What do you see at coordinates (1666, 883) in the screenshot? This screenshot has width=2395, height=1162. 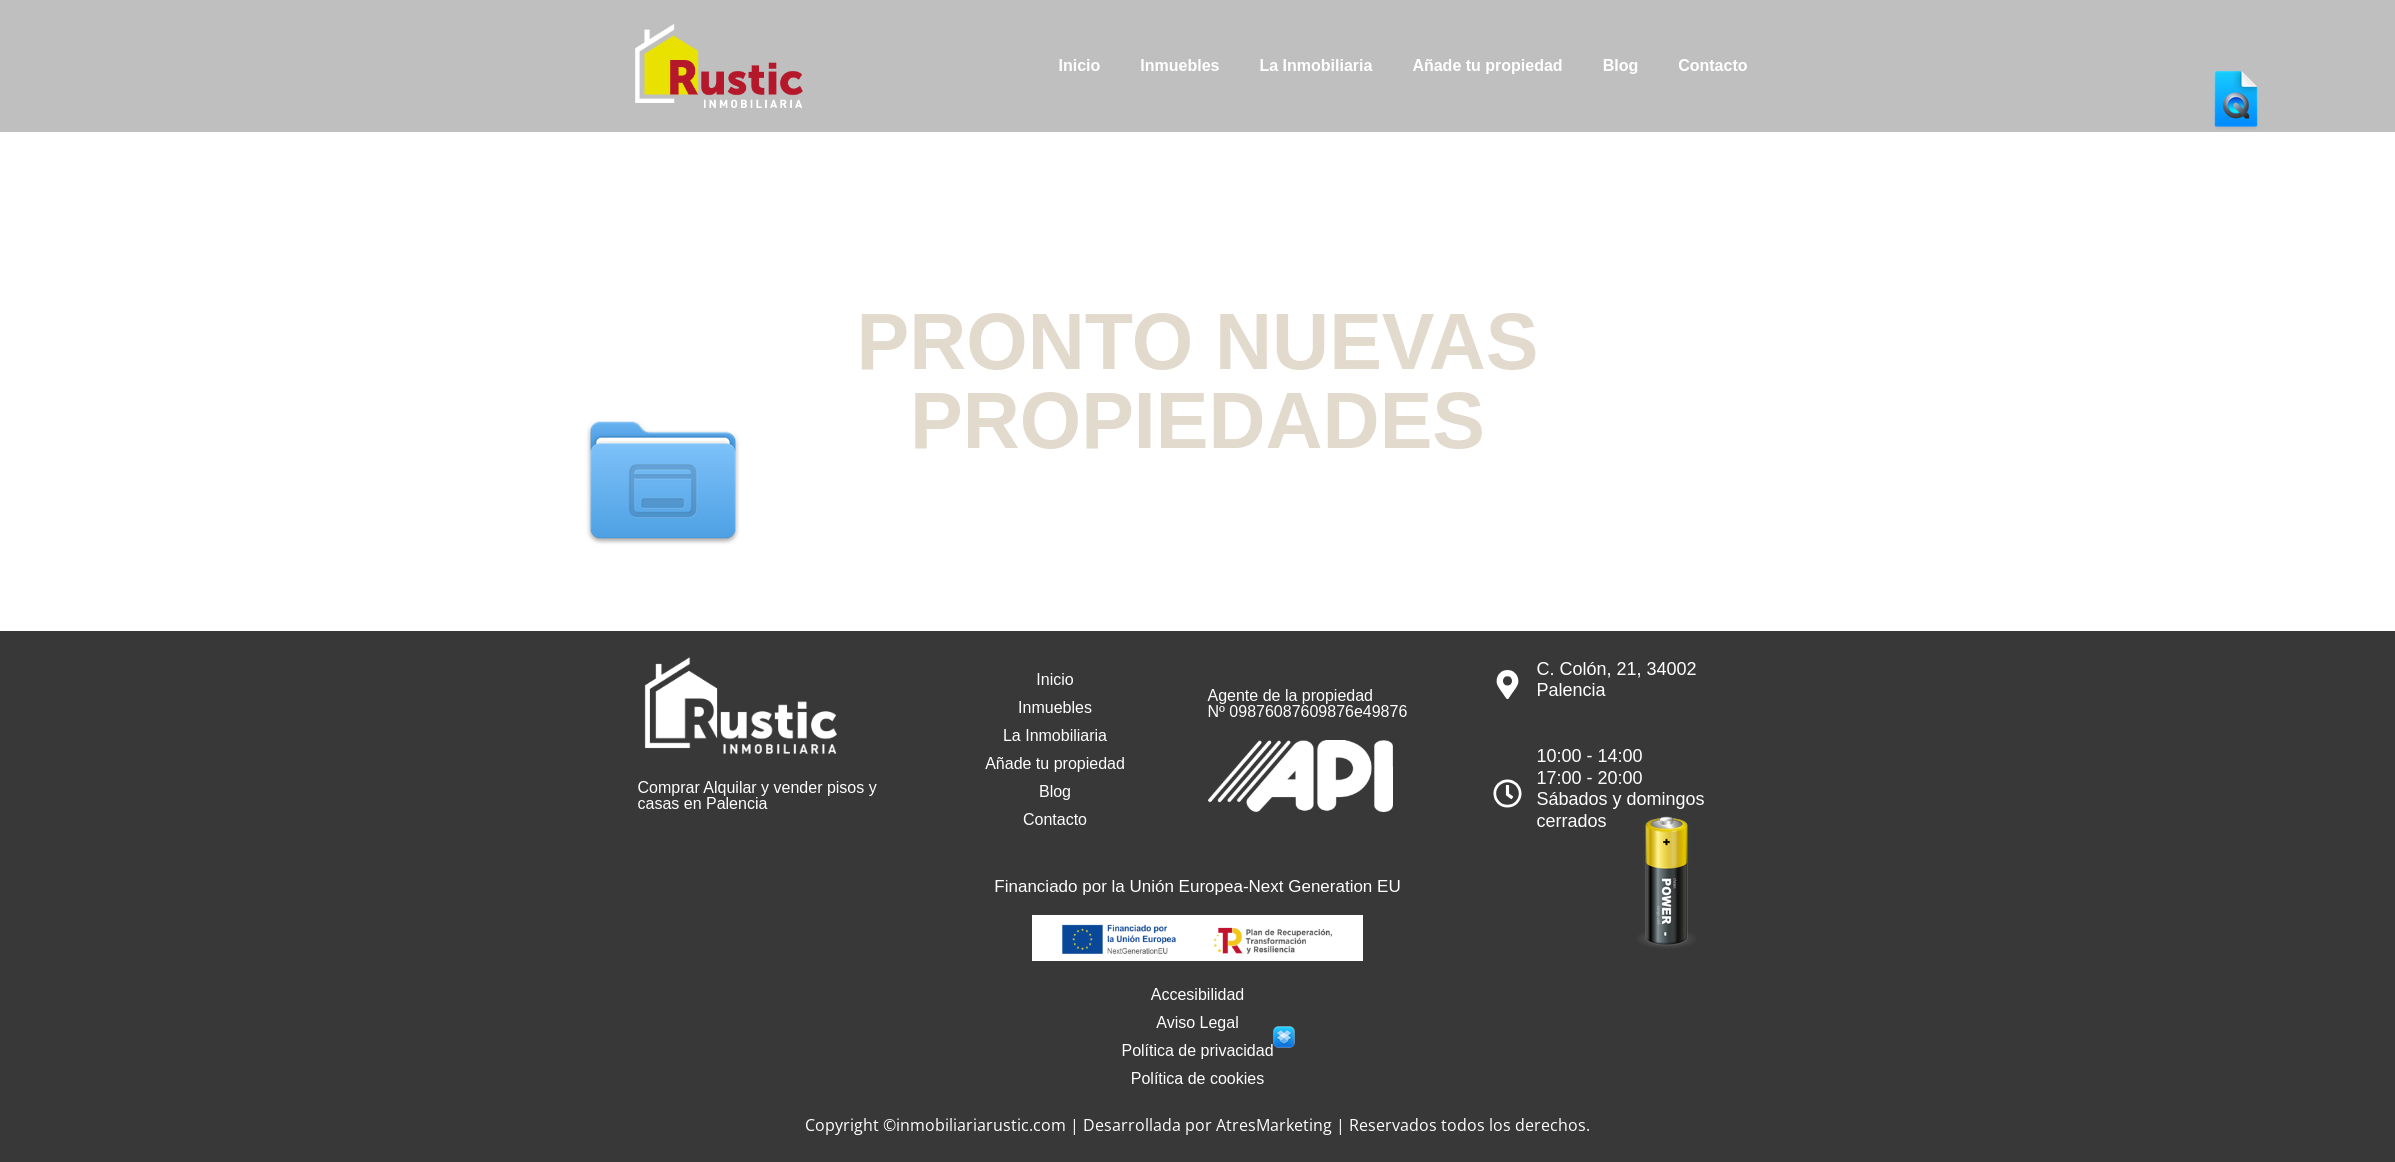 I see `indicates device battery or power status` at bounding box center [1666, 883].